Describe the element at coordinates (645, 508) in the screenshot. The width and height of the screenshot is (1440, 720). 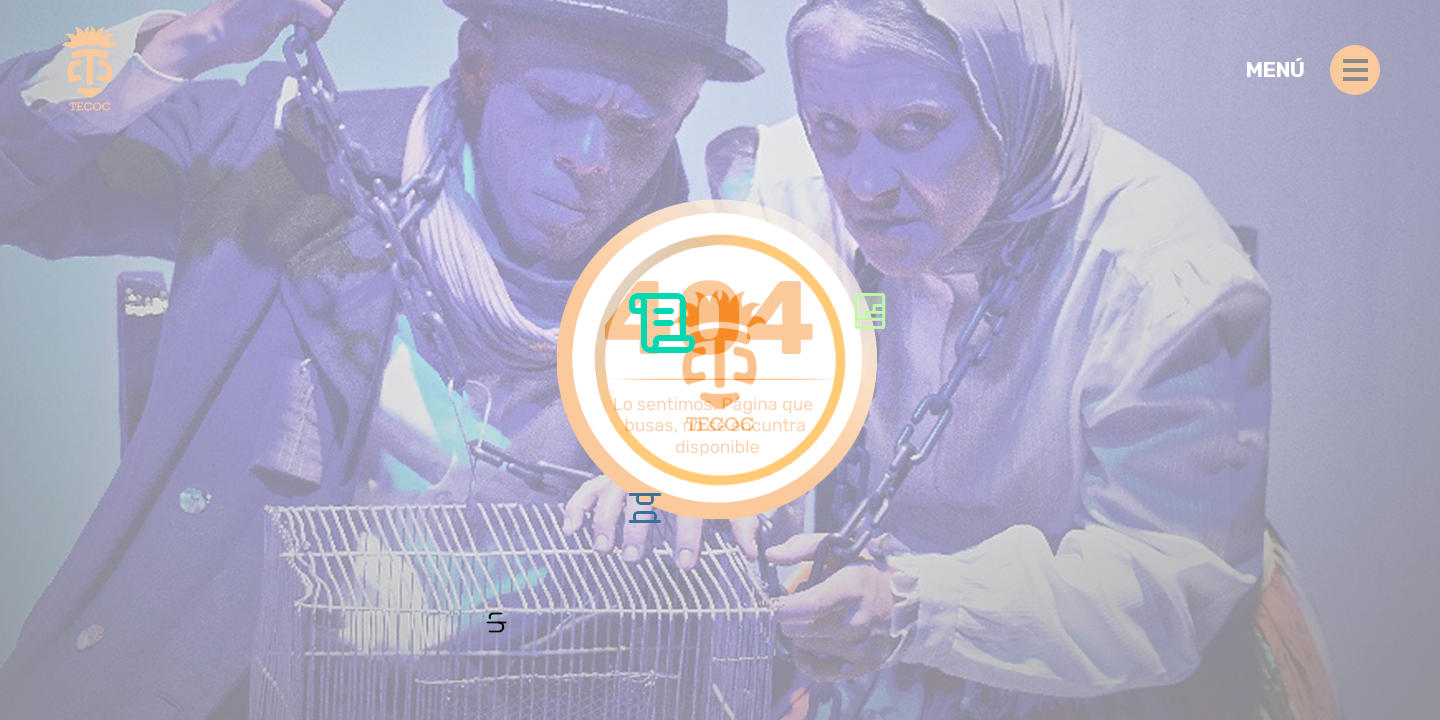
I see `distribute items with equal vertical spacing` at that location.